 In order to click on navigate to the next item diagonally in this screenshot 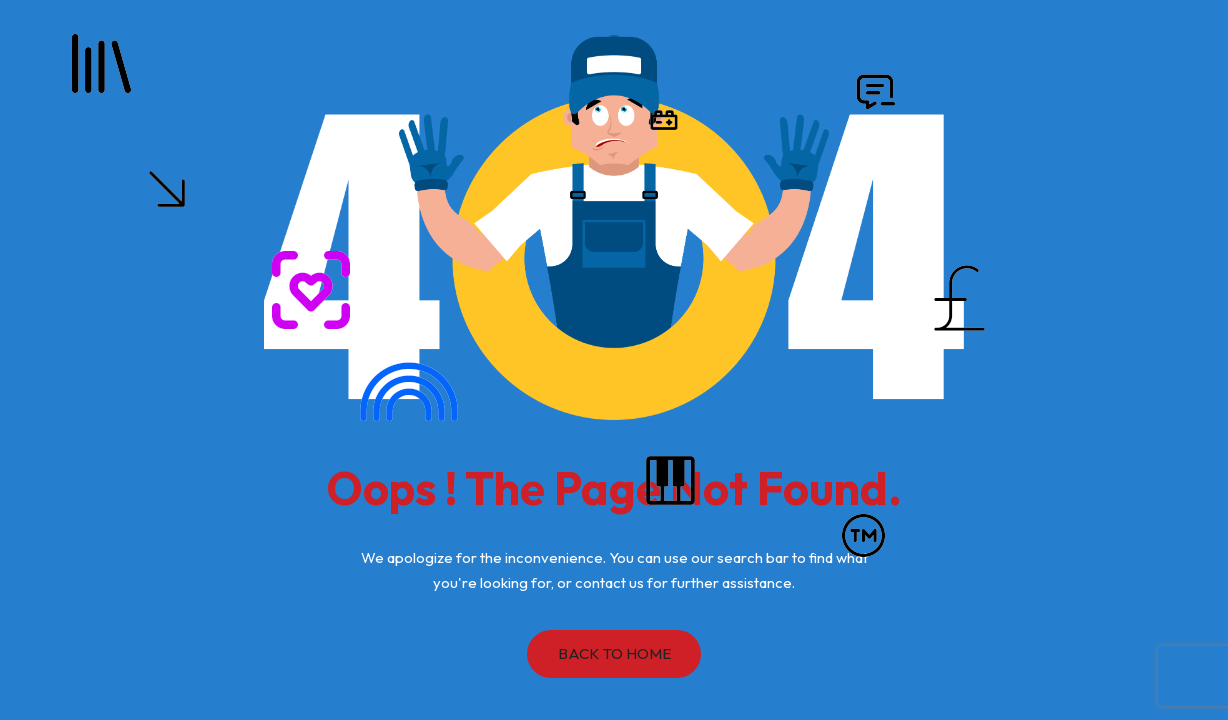, I will do `click(167, 189)`.